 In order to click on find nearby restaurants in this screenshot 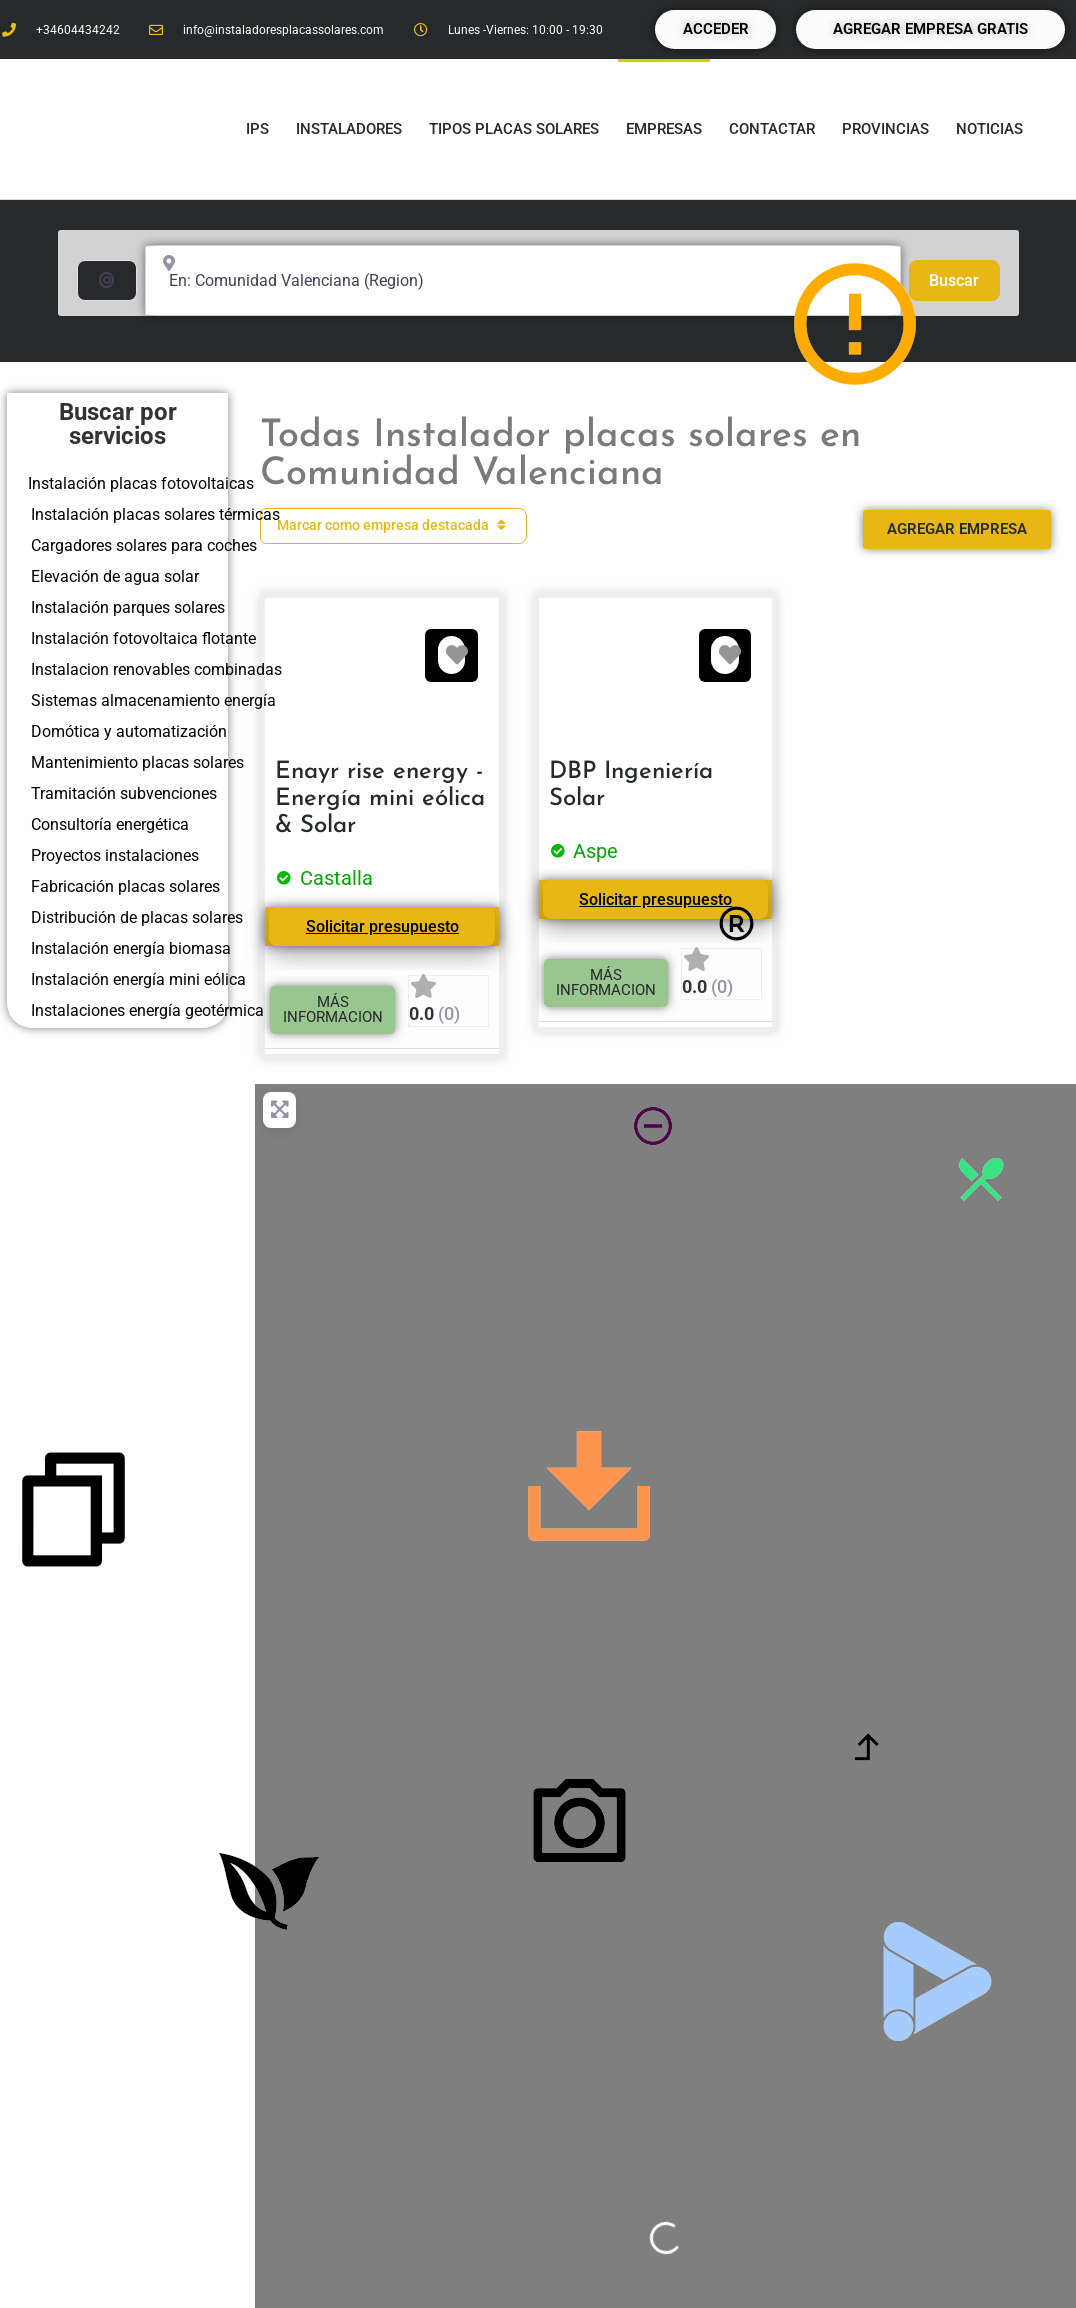, I will do `click(981, 1178)`.